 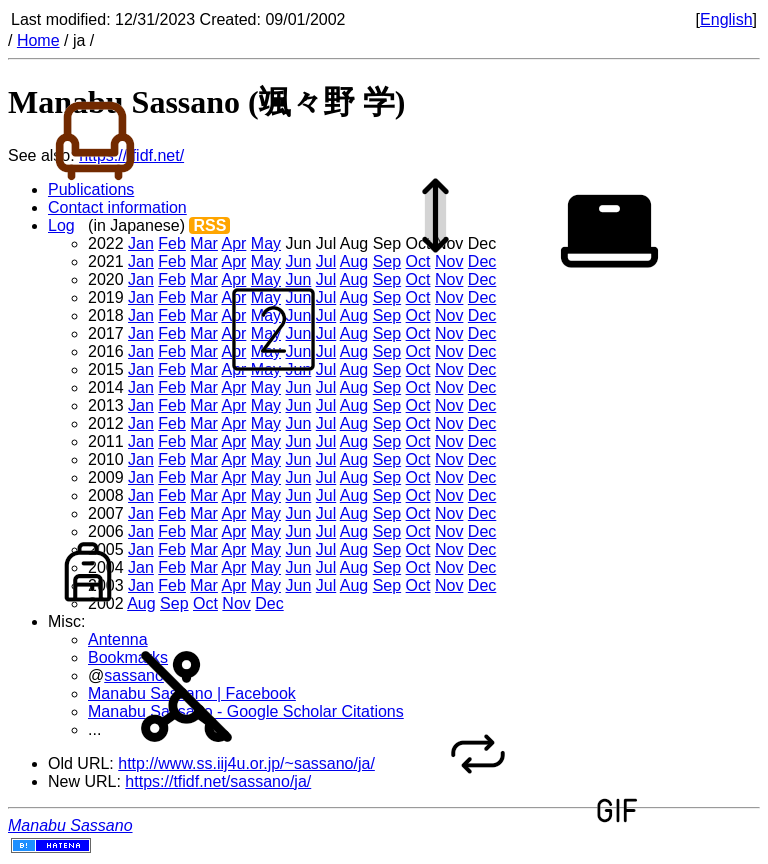 I want to click on access your inventory or stored items, so click(x=88, y=574).